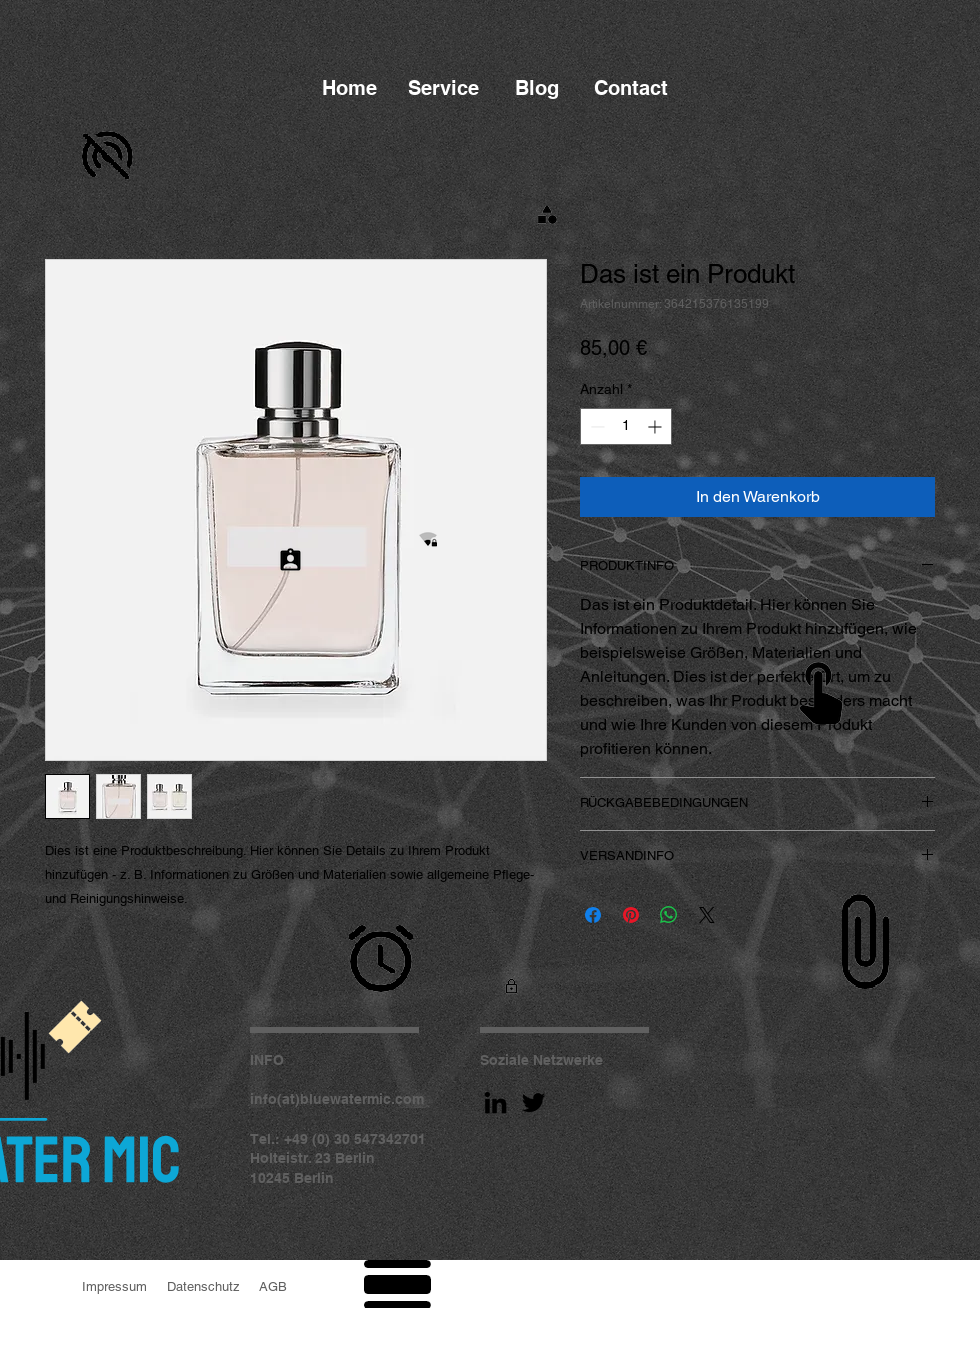 This screenshot has width=980, height=1366. I want to click on attach a file to your message, so click(863, 941).